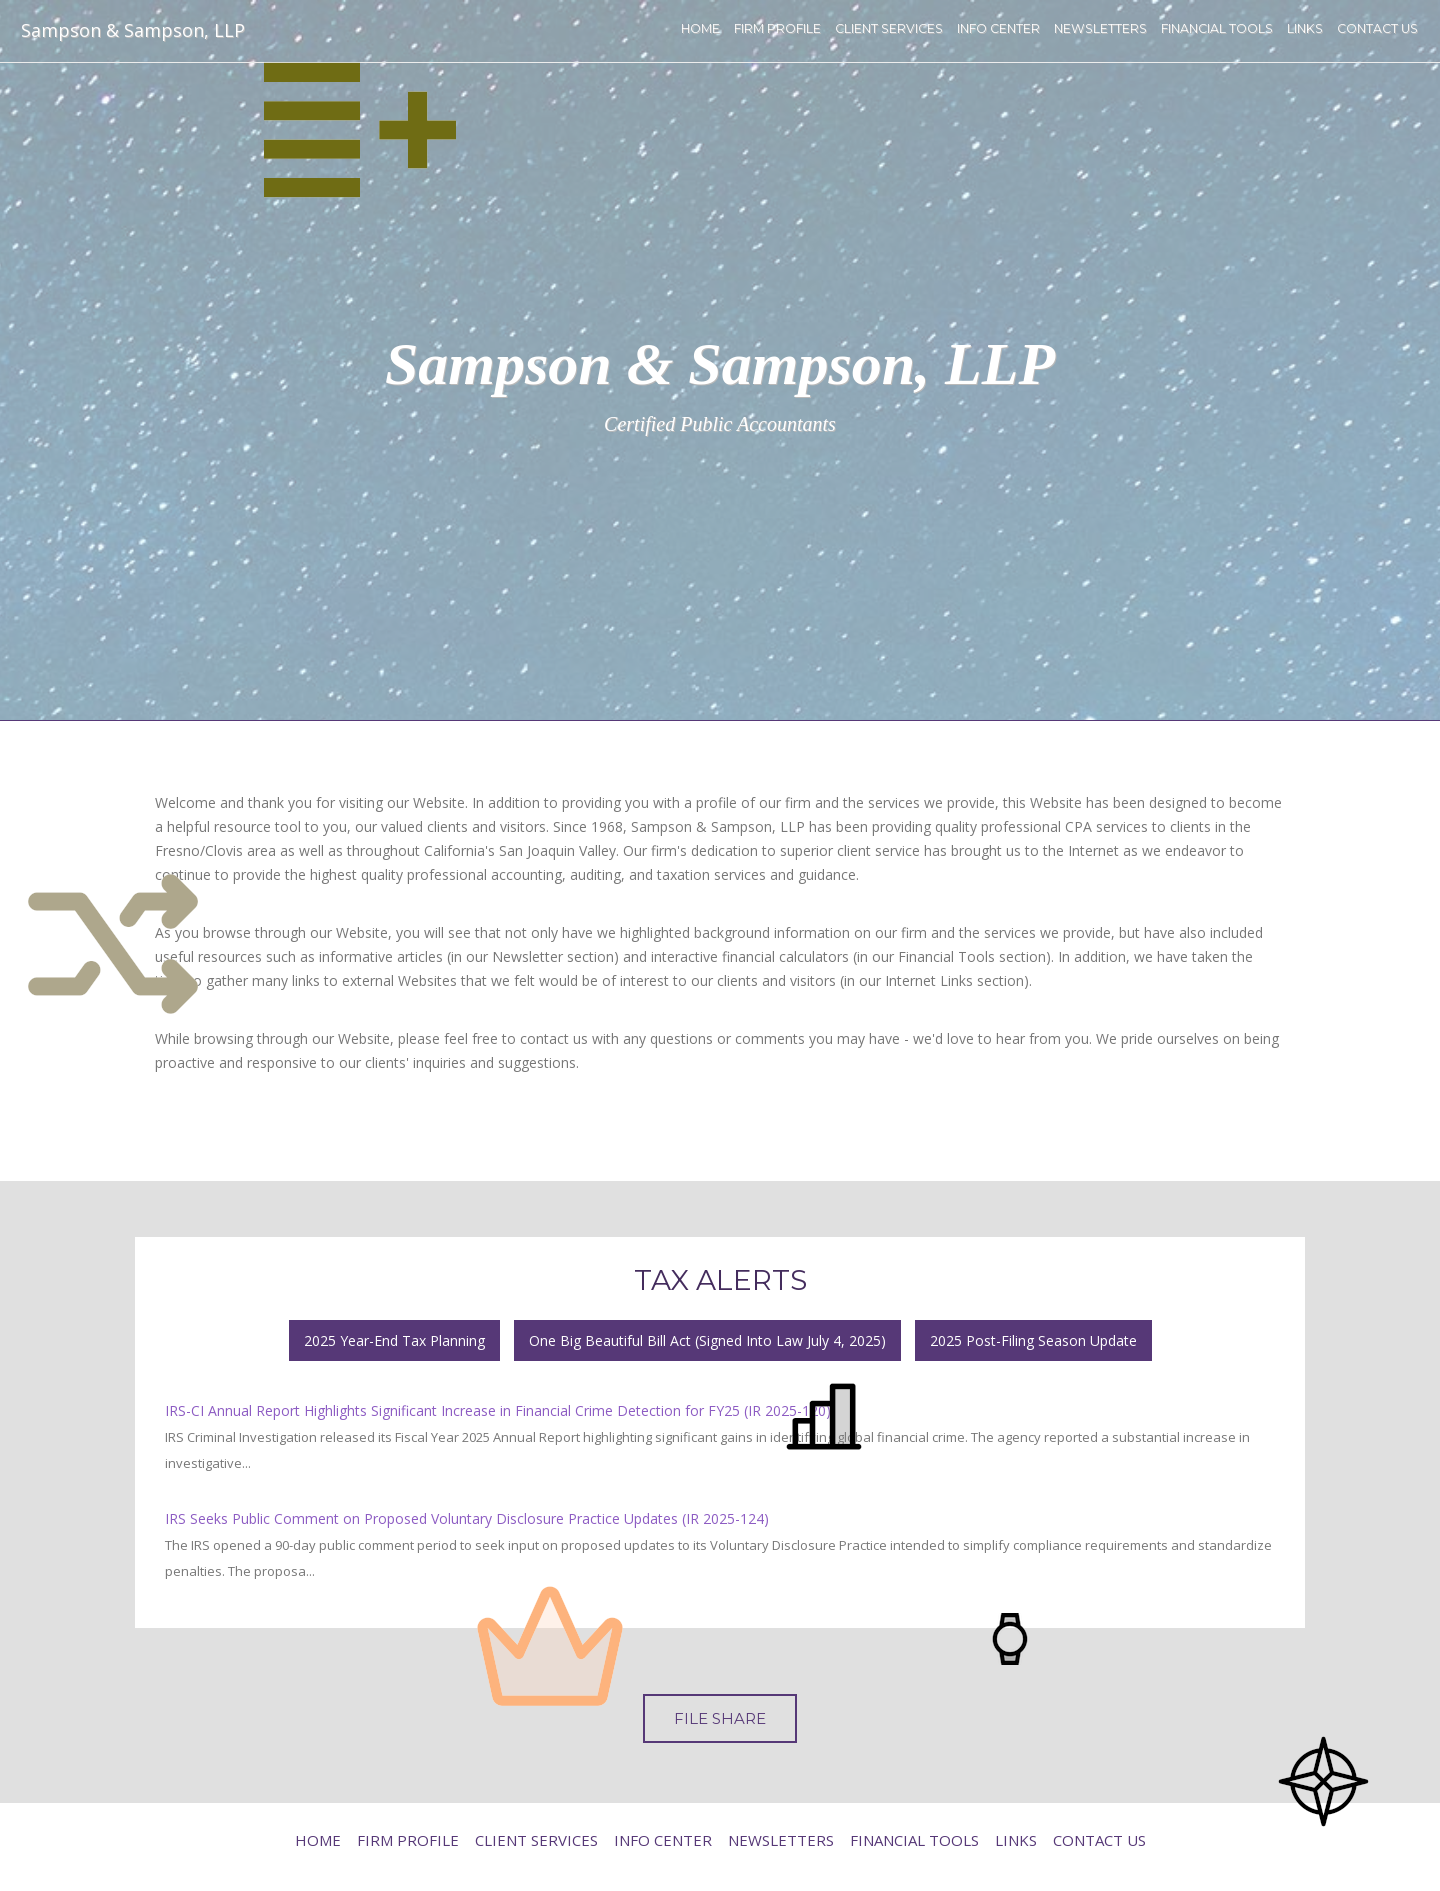  I want to click on add a new item to the list, so click(360, 130).